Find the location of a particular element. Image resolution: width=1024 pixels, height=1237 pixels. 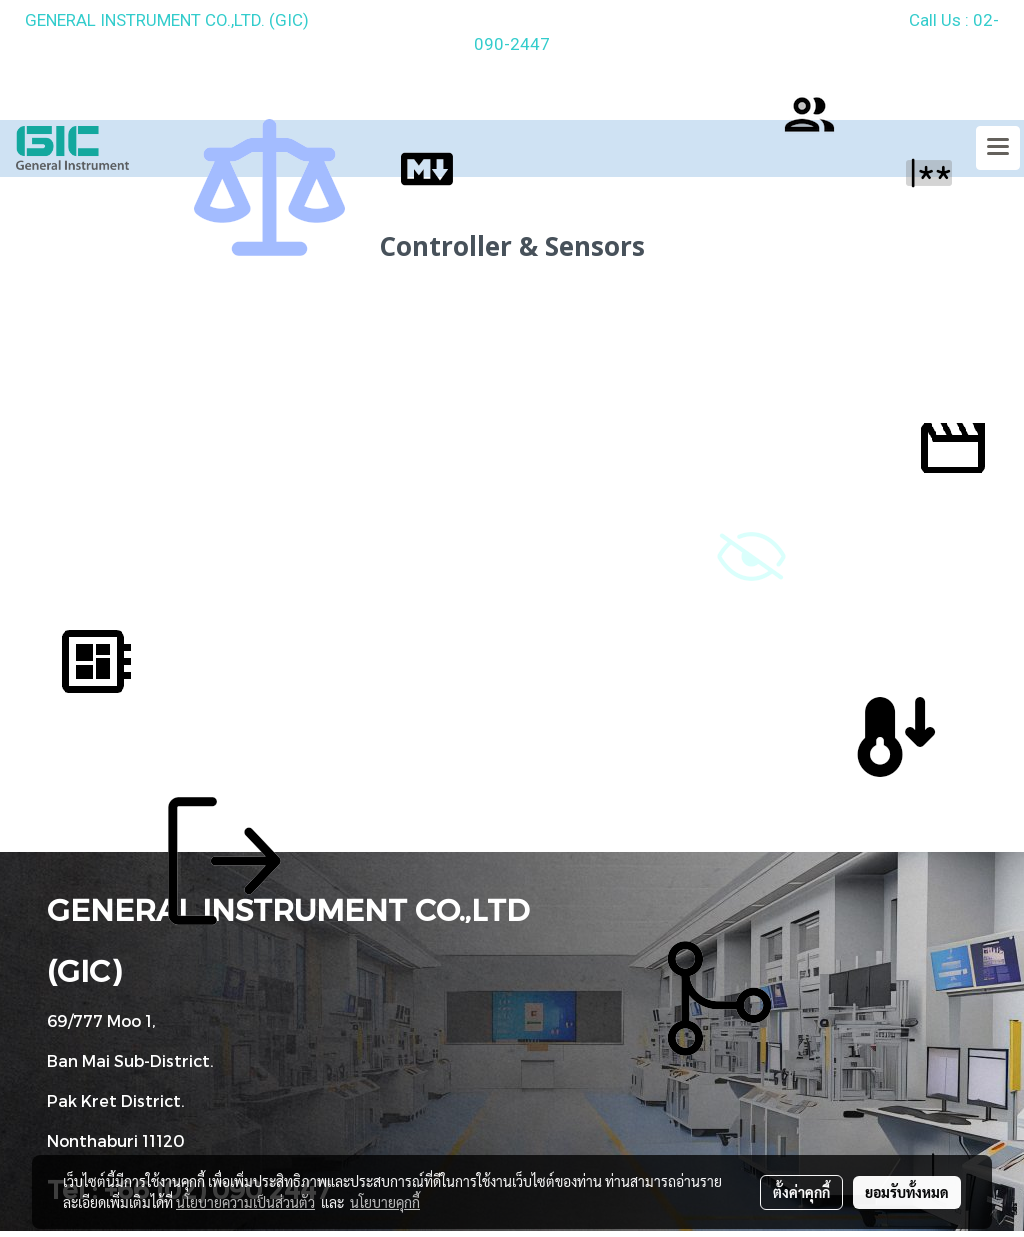

view license or legal information is located at coordinates (269, 194).